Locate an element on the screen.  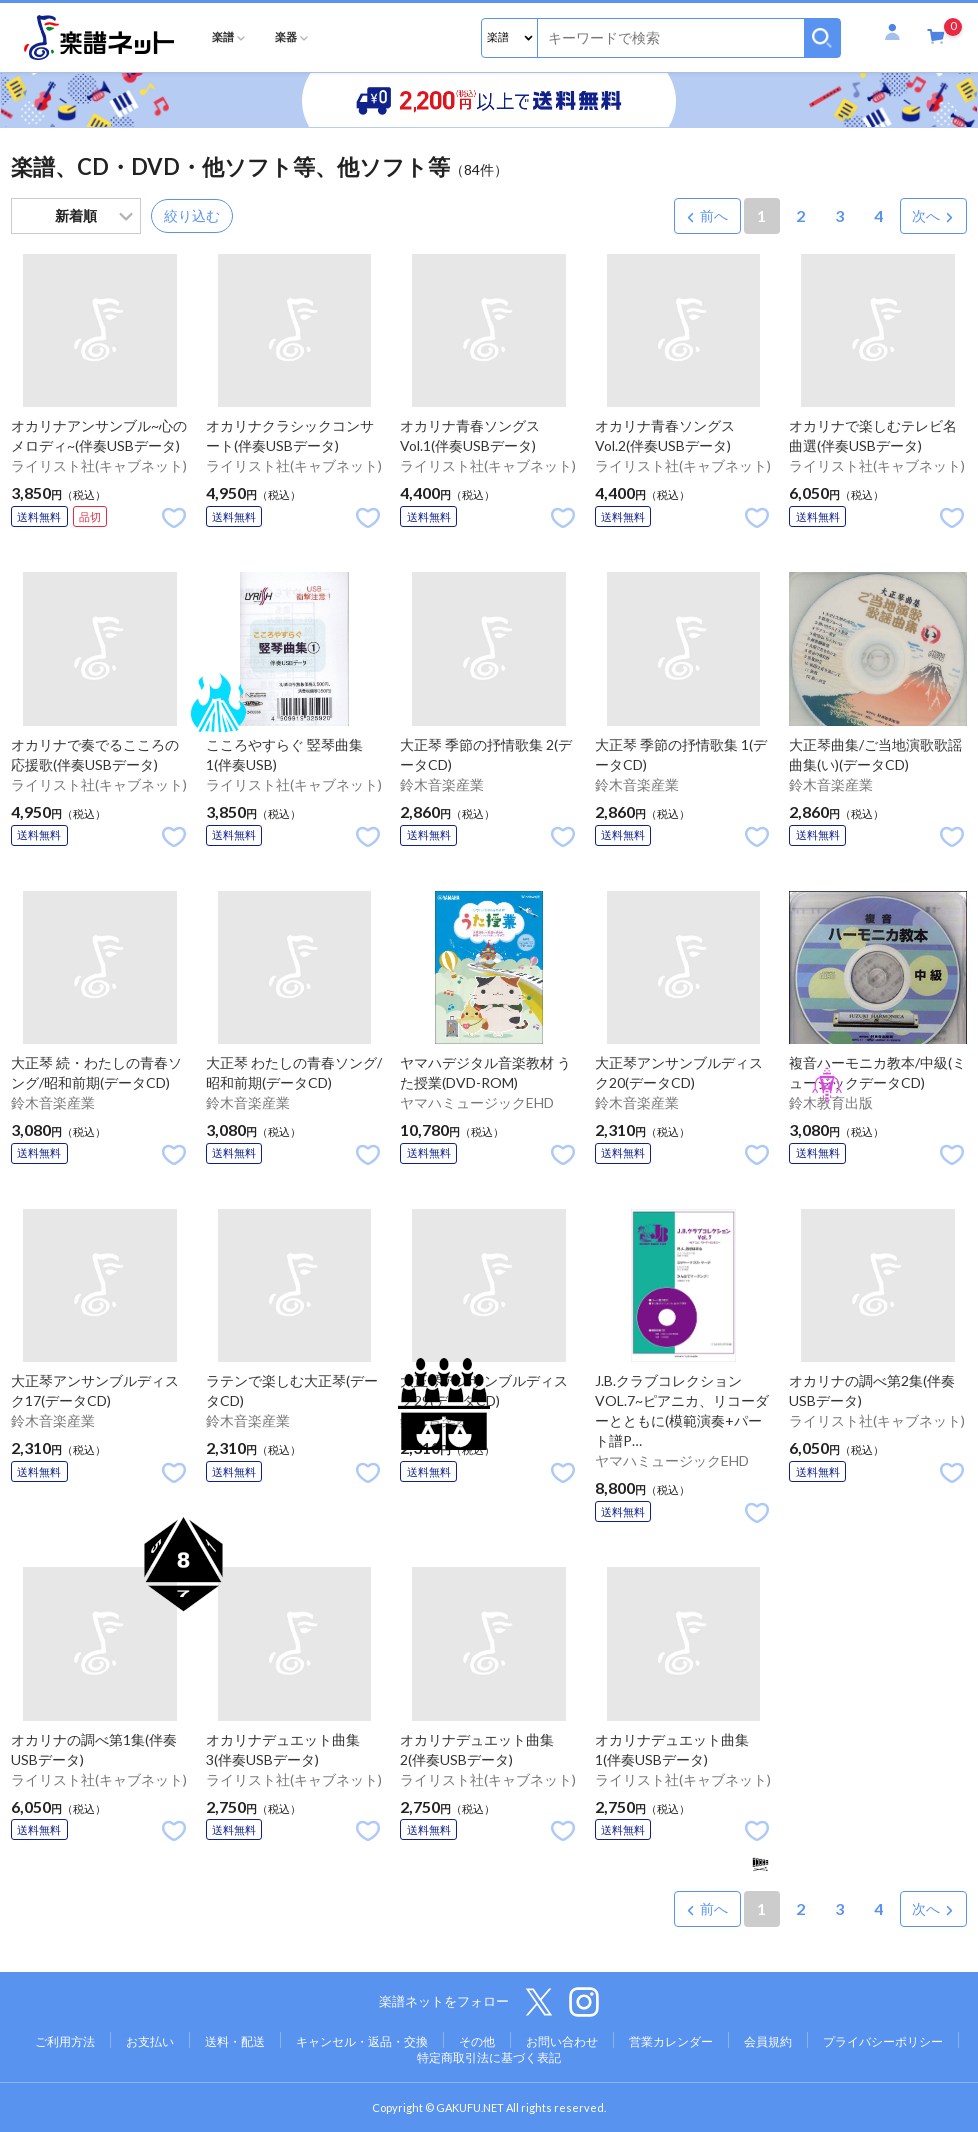
view jury or tribunal panel is located at coordinates (444, 1404).